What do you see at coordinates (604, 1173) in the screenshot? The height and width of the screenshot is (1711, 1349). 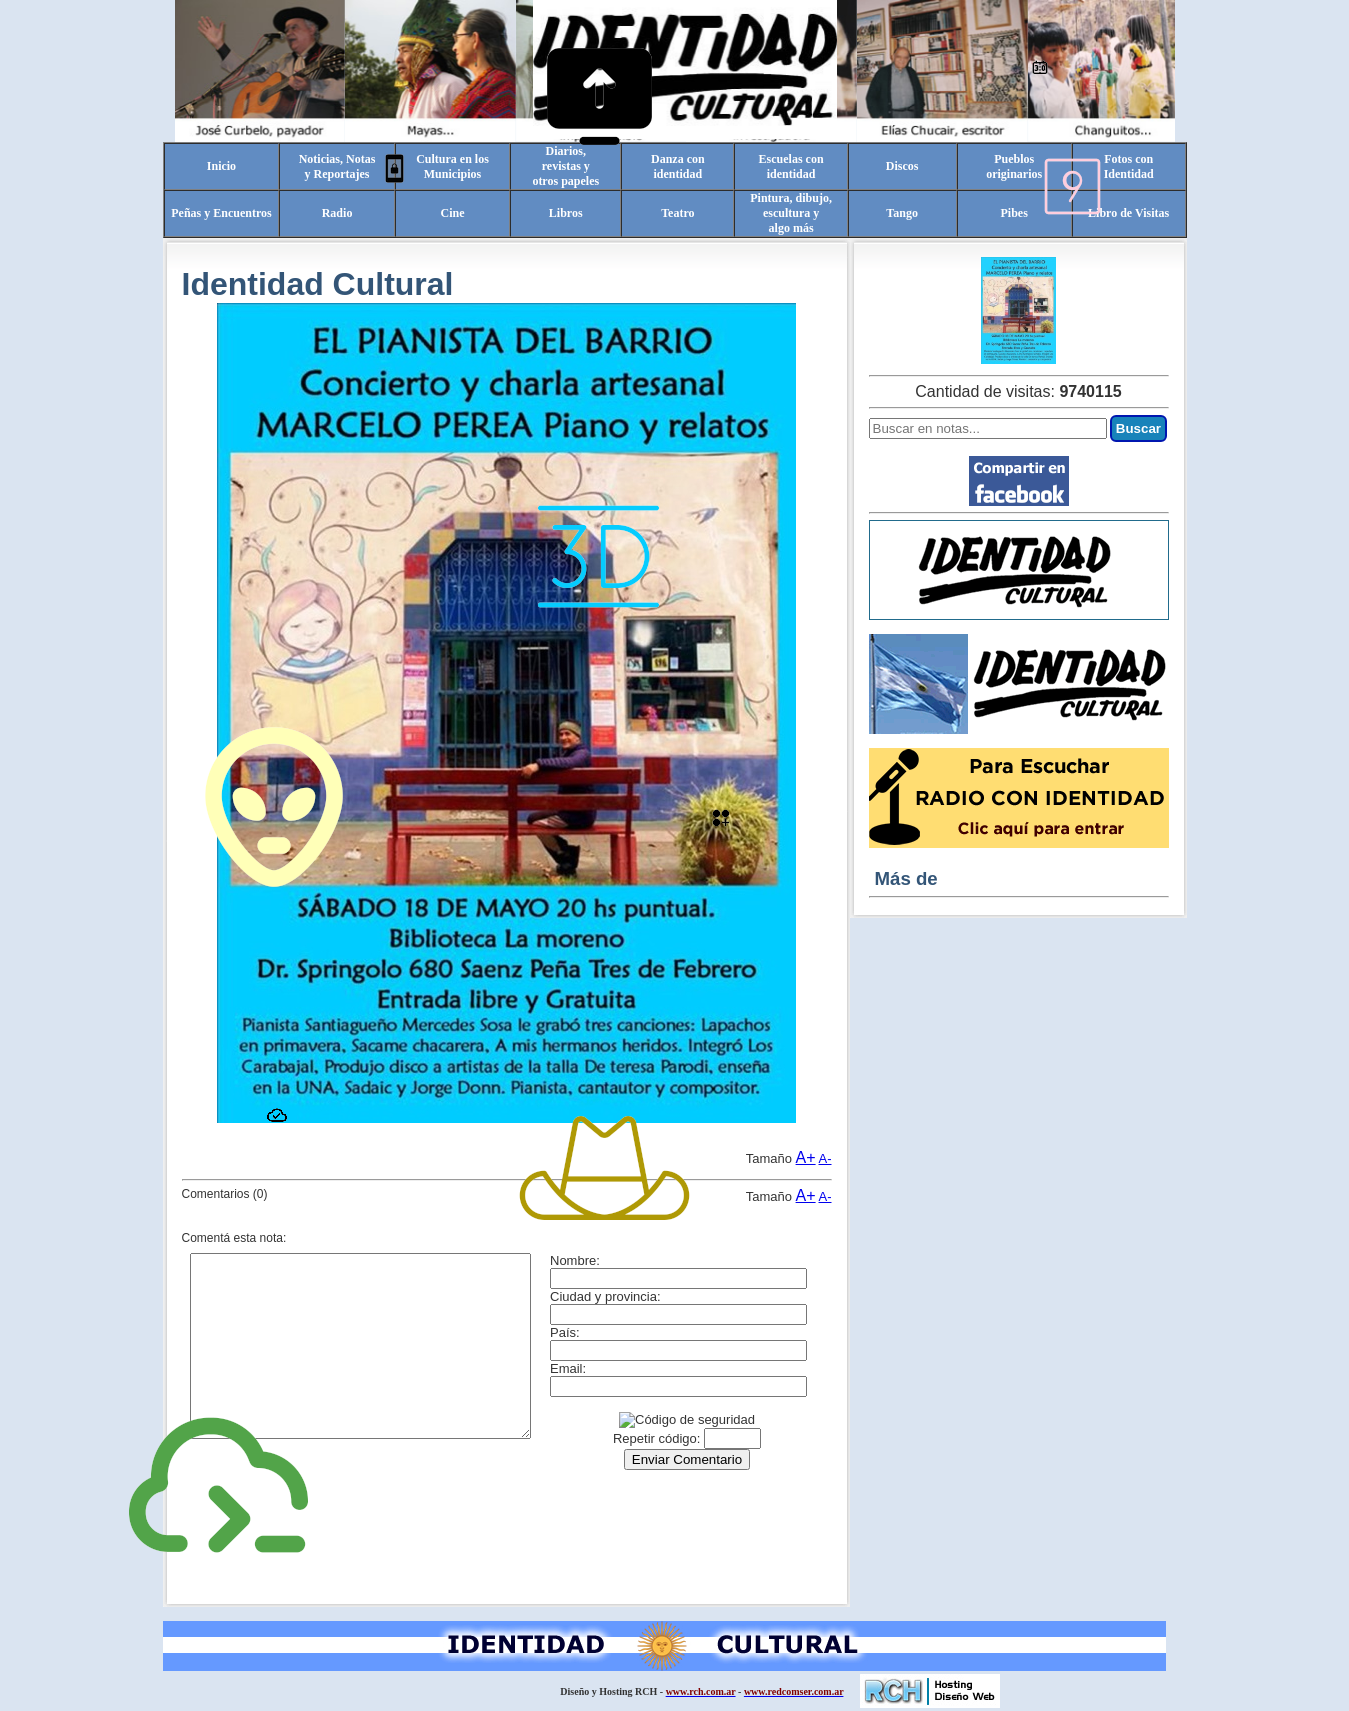 I see `select cowboy hat avatar or profile accessory` at bounding box center [604, 1173].